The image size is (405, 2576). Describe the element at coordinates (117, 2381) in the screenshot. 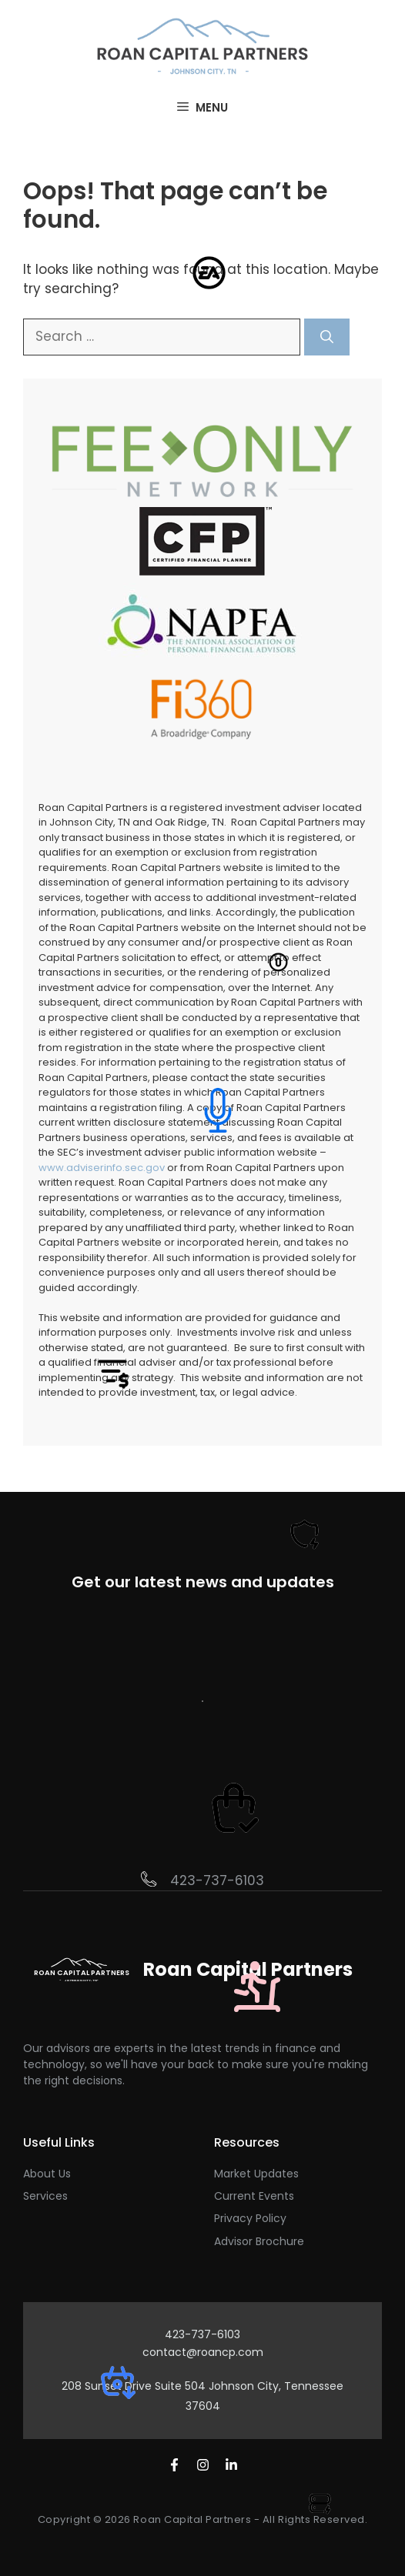

I see `download items from your shopping basket` at that location.